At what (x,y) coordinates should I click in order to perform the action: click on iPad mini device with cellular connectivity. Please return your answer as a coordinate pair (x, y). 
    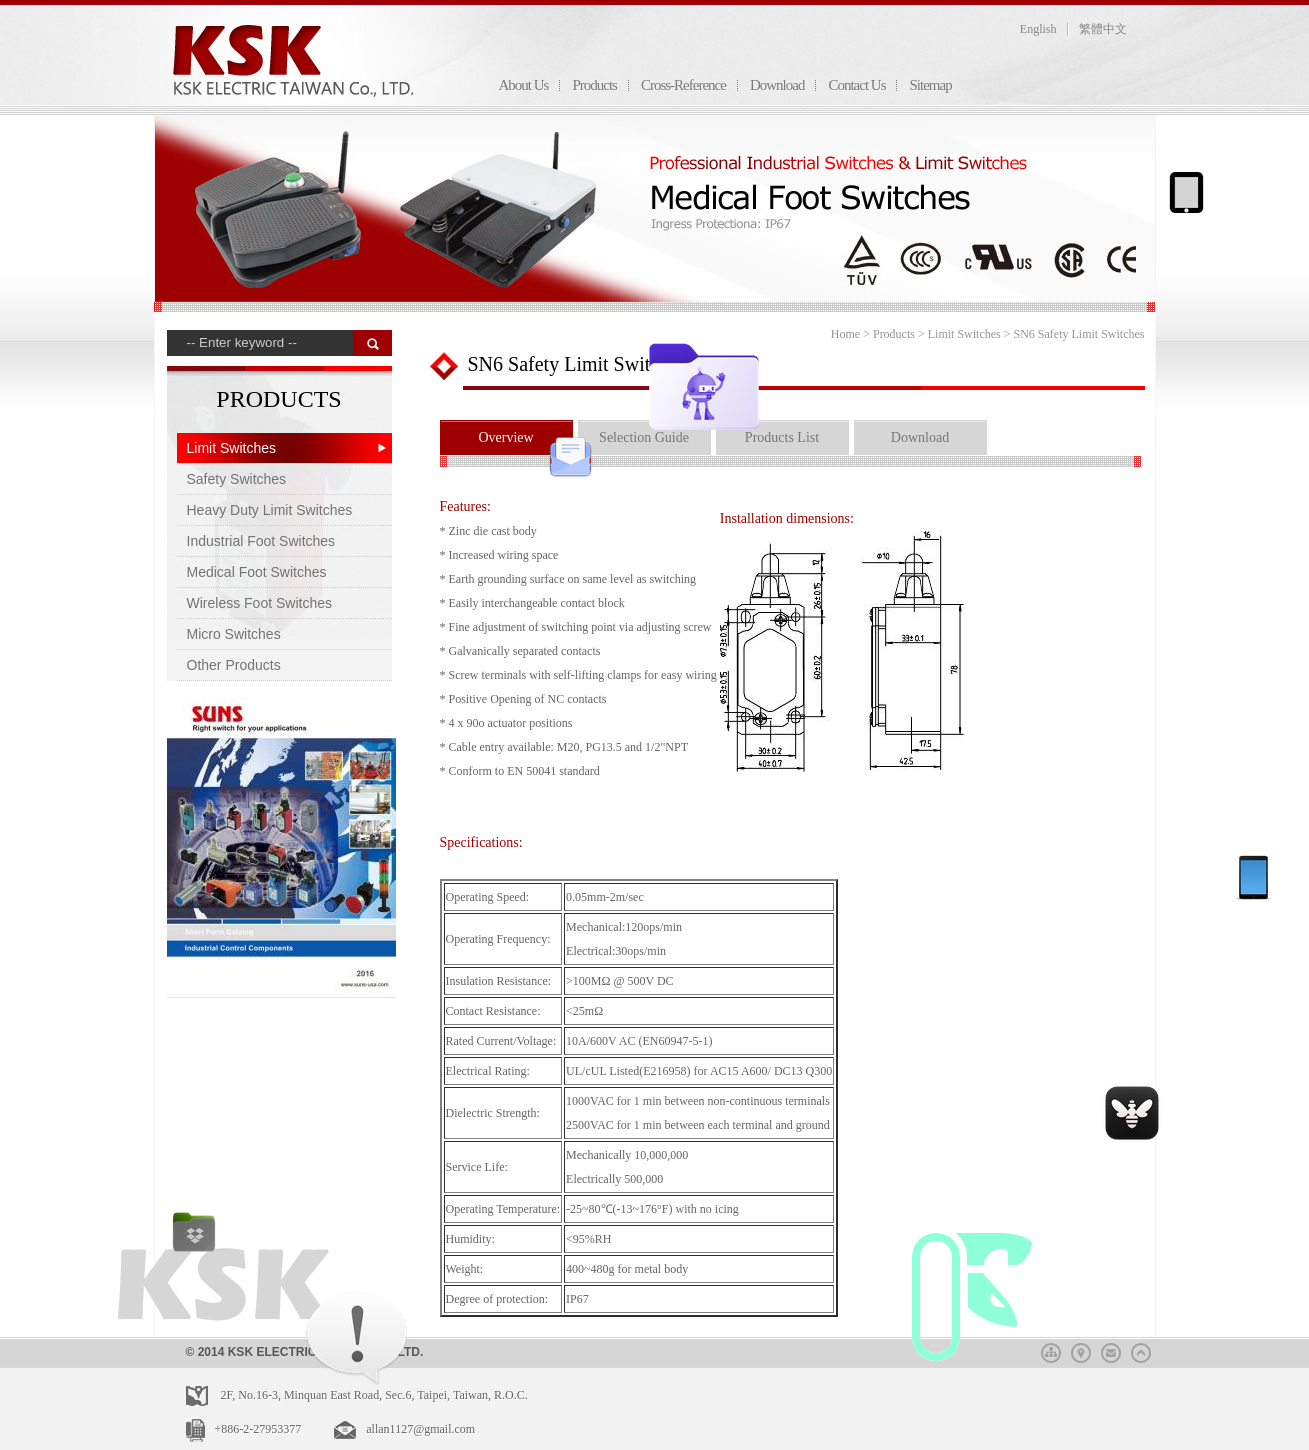
    Looking at the image, I should click on (1253, 873).